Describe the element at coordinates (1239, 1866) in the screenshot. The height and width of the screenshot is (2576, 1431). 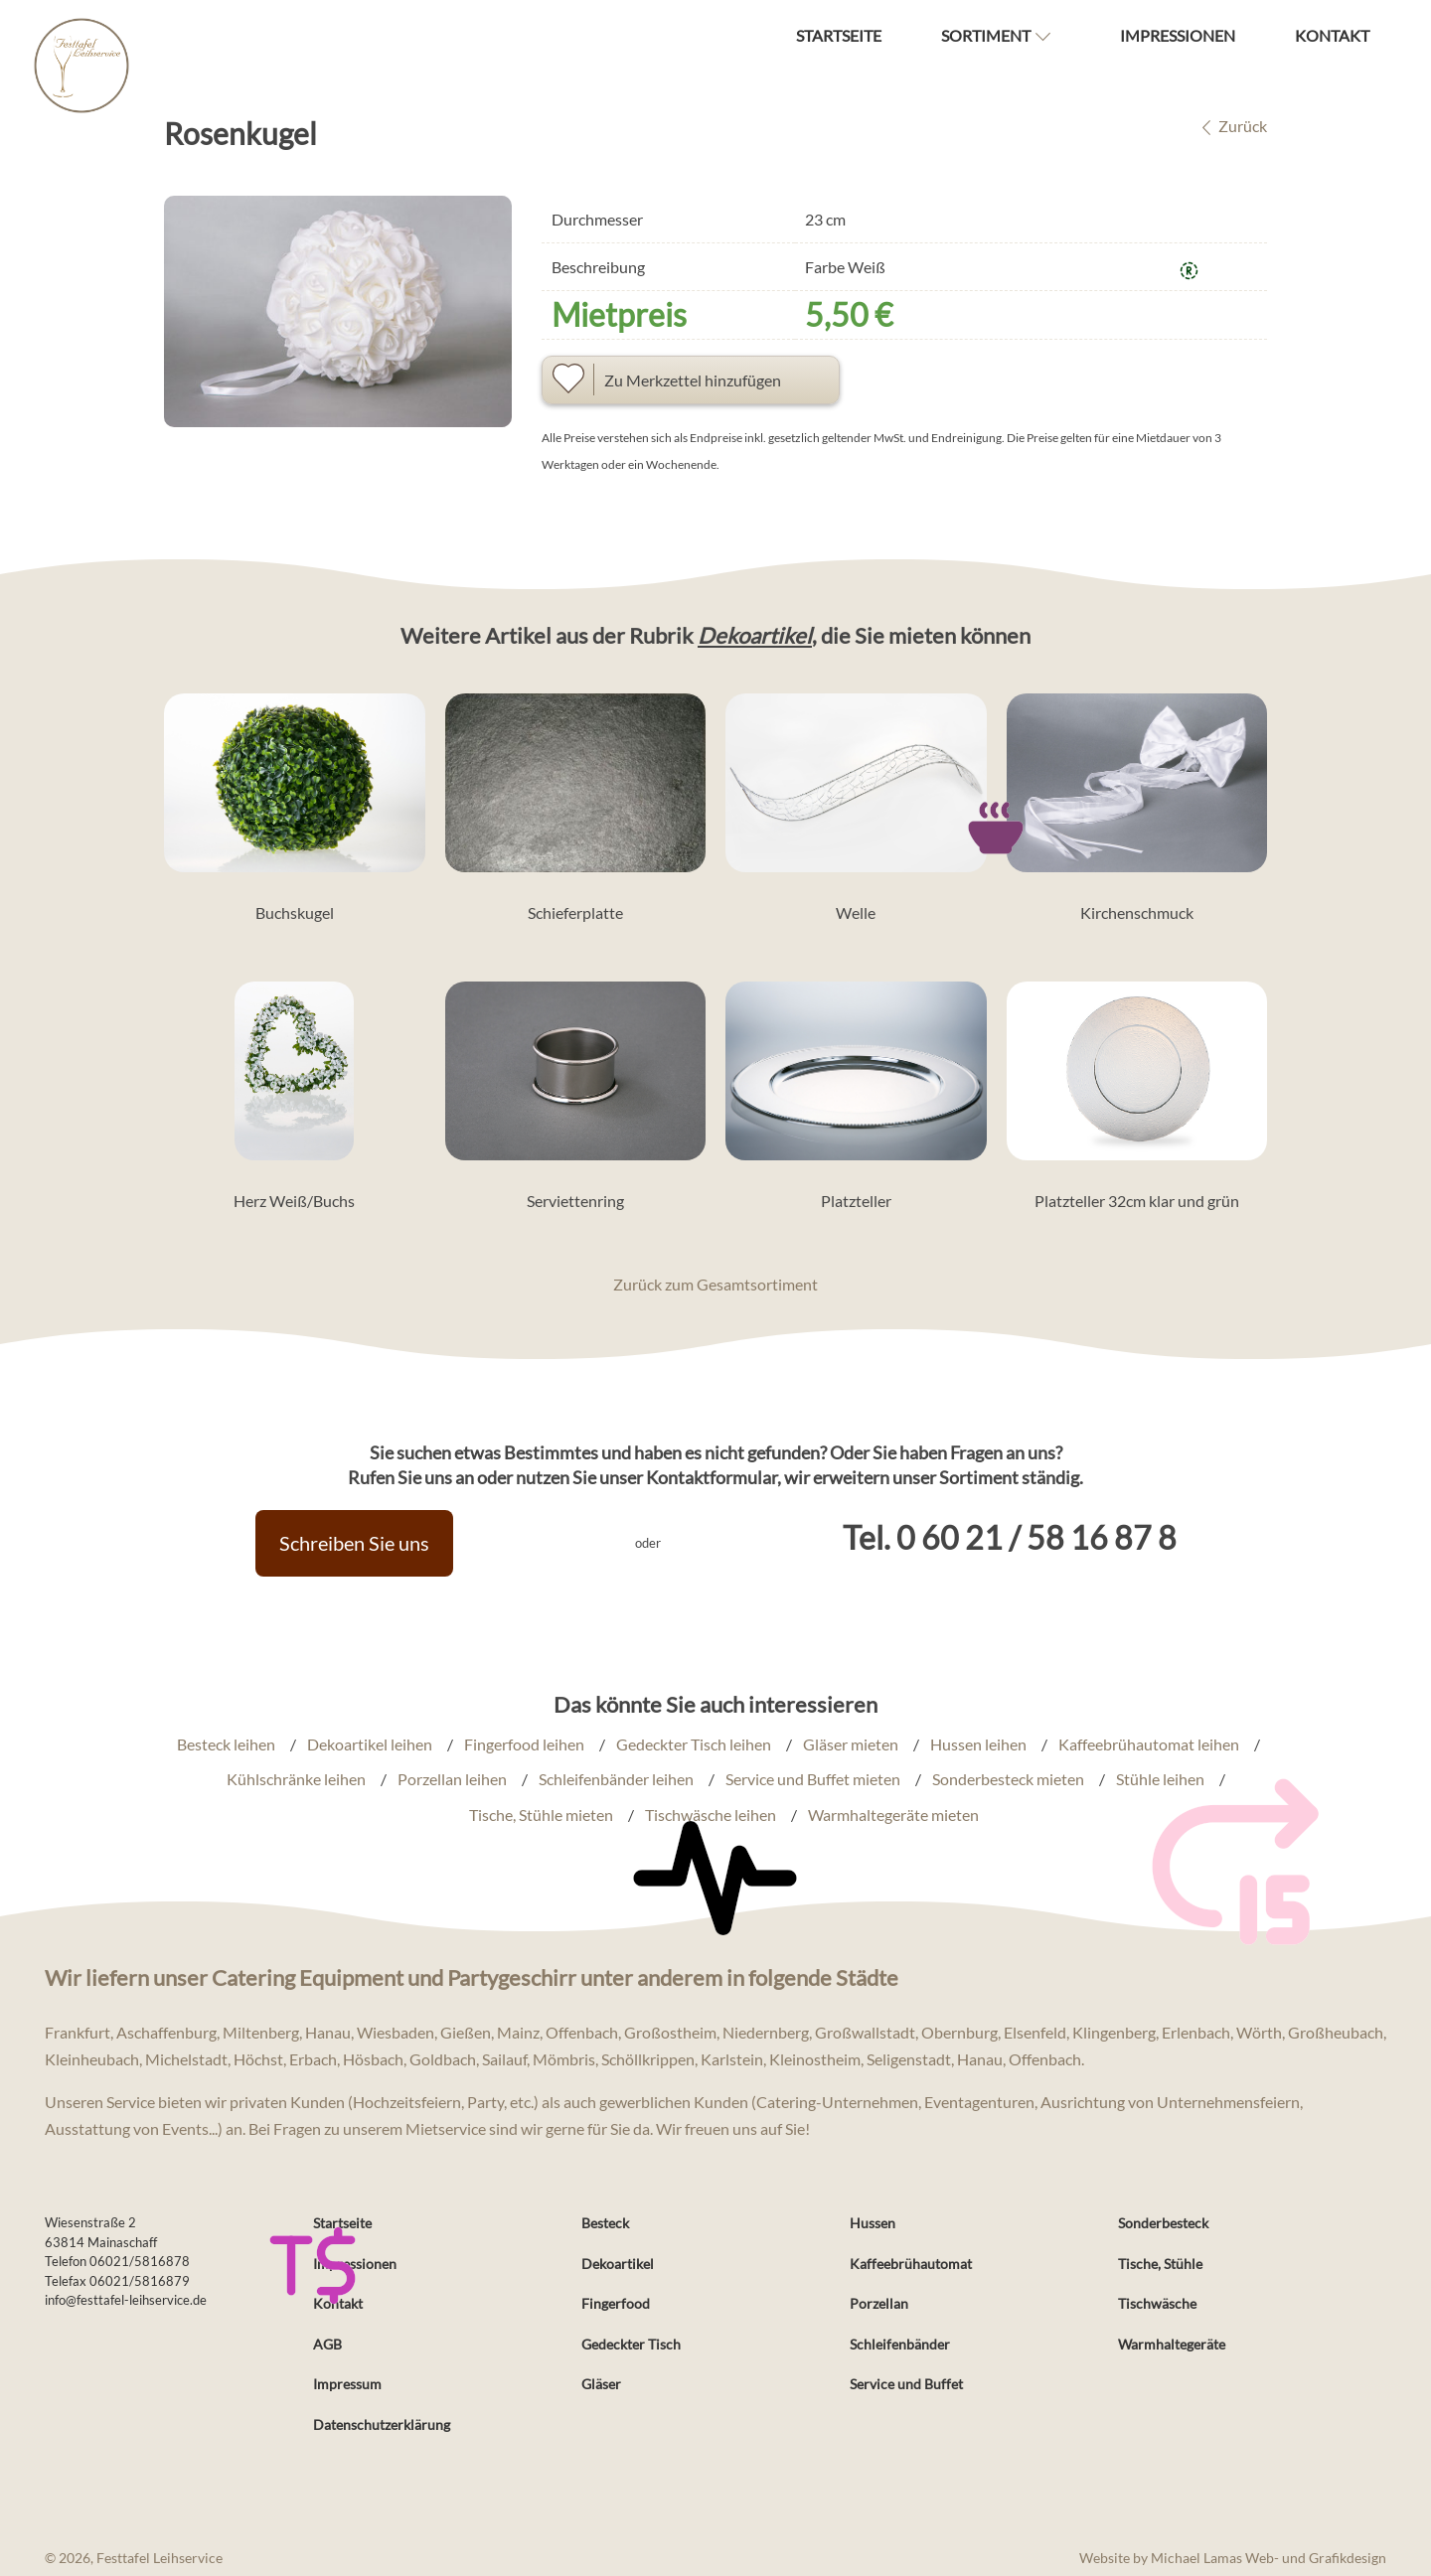
I see `skip forward 15 seconds` at that location.